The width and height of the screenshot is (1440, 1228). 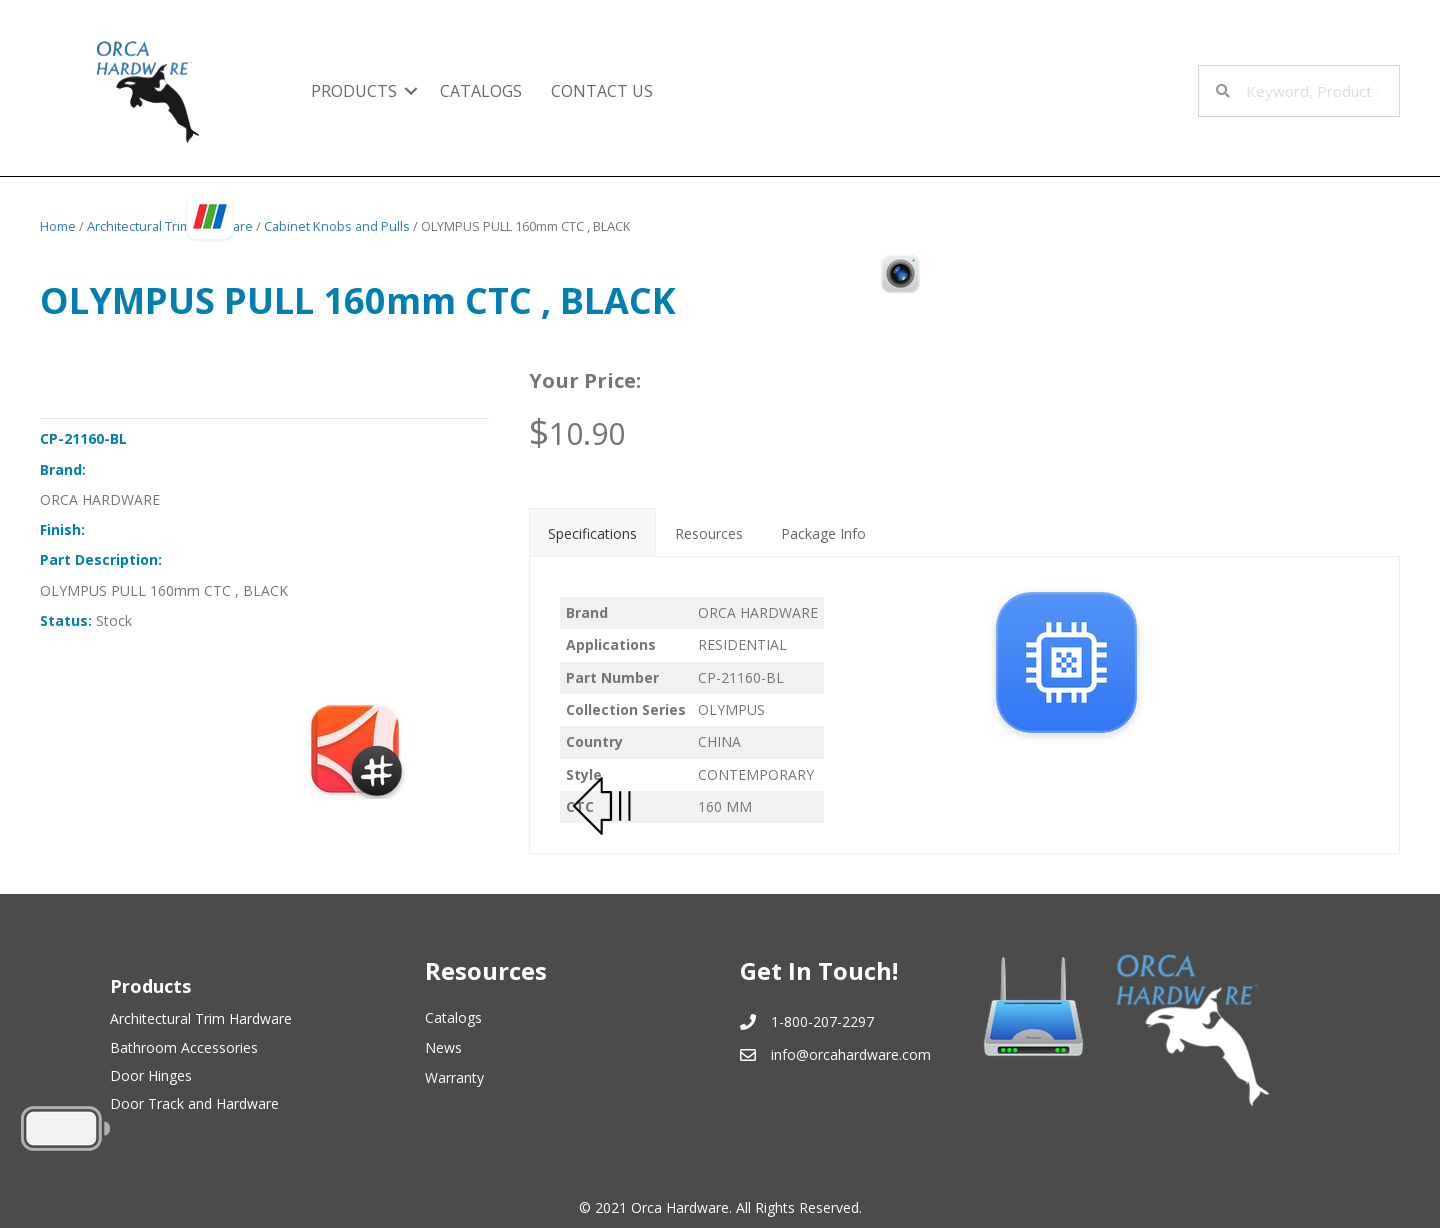 What do you see at coordinates (900, 273) in the screenshot?
I see `access webcam settings` at bounding box center [900, 273].